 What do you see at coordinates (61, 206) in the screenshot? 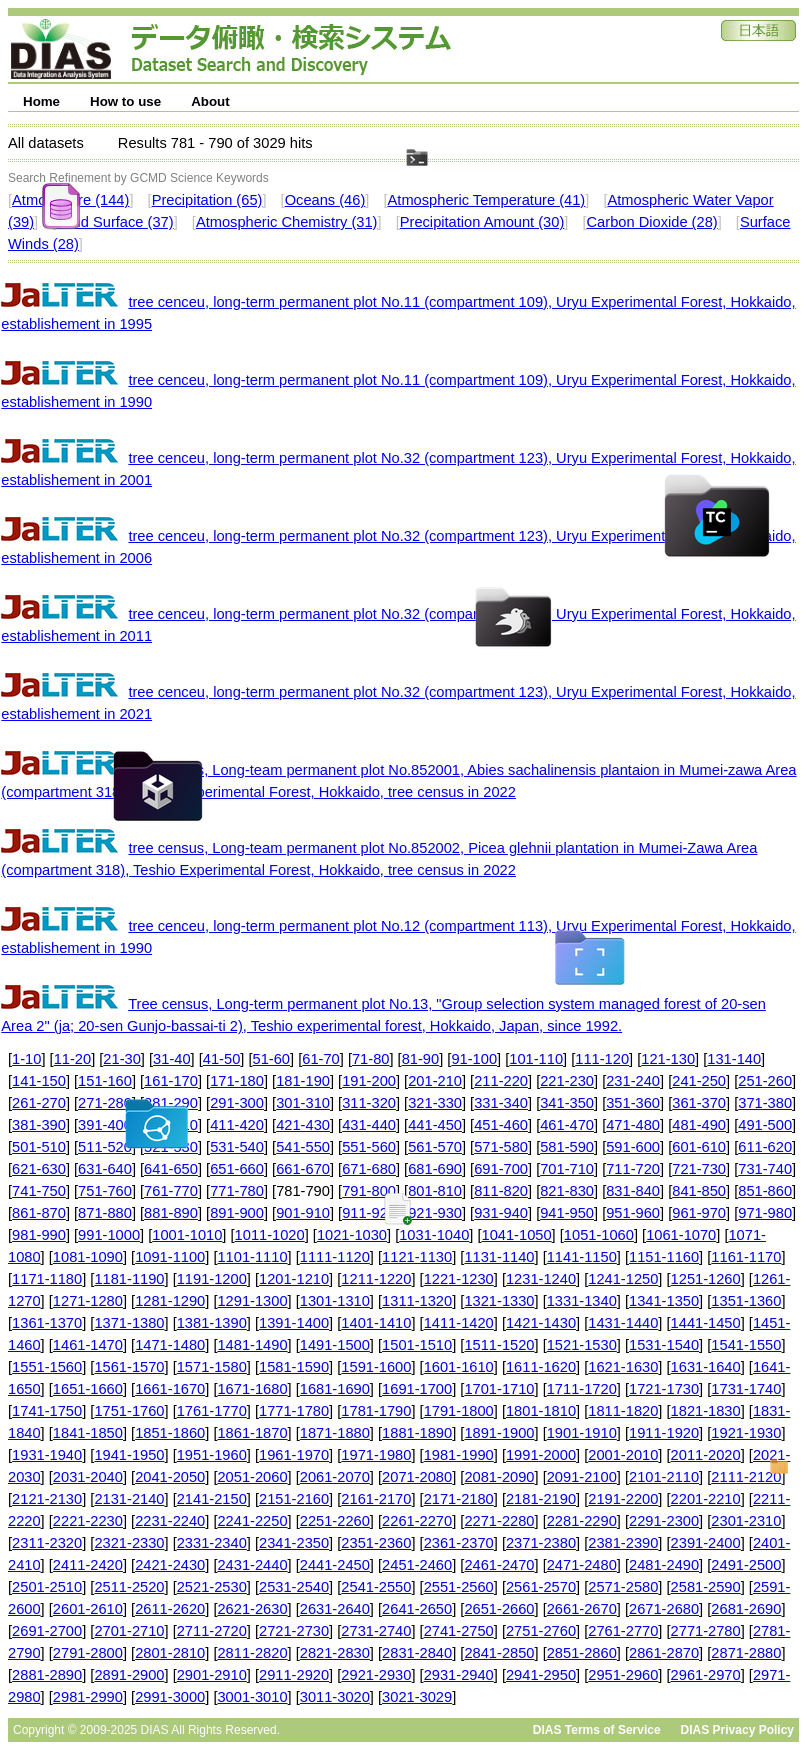
I see `libreoffice base database template file` at bounding box center [61, 206].